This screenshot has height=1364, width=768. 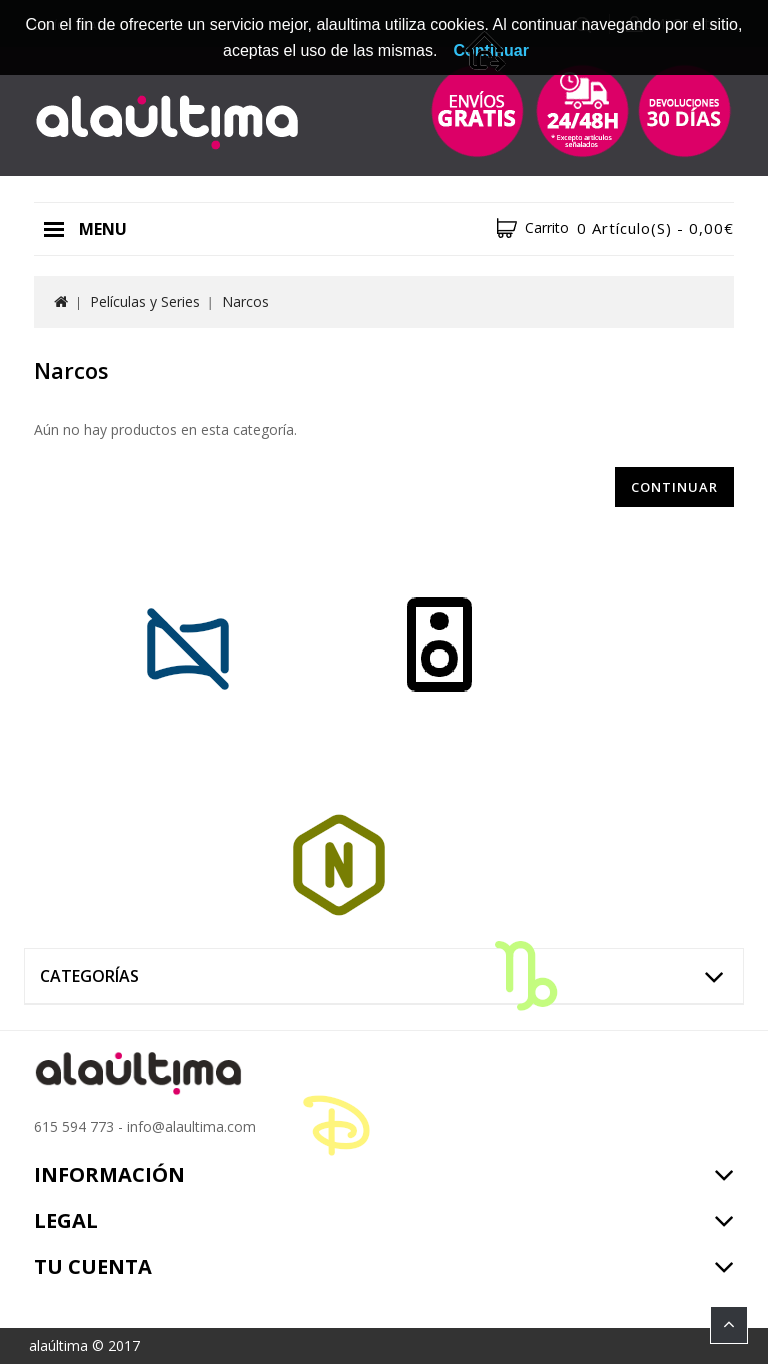 I want to click on move or relocate to a new home, so click(x=484, y=50).